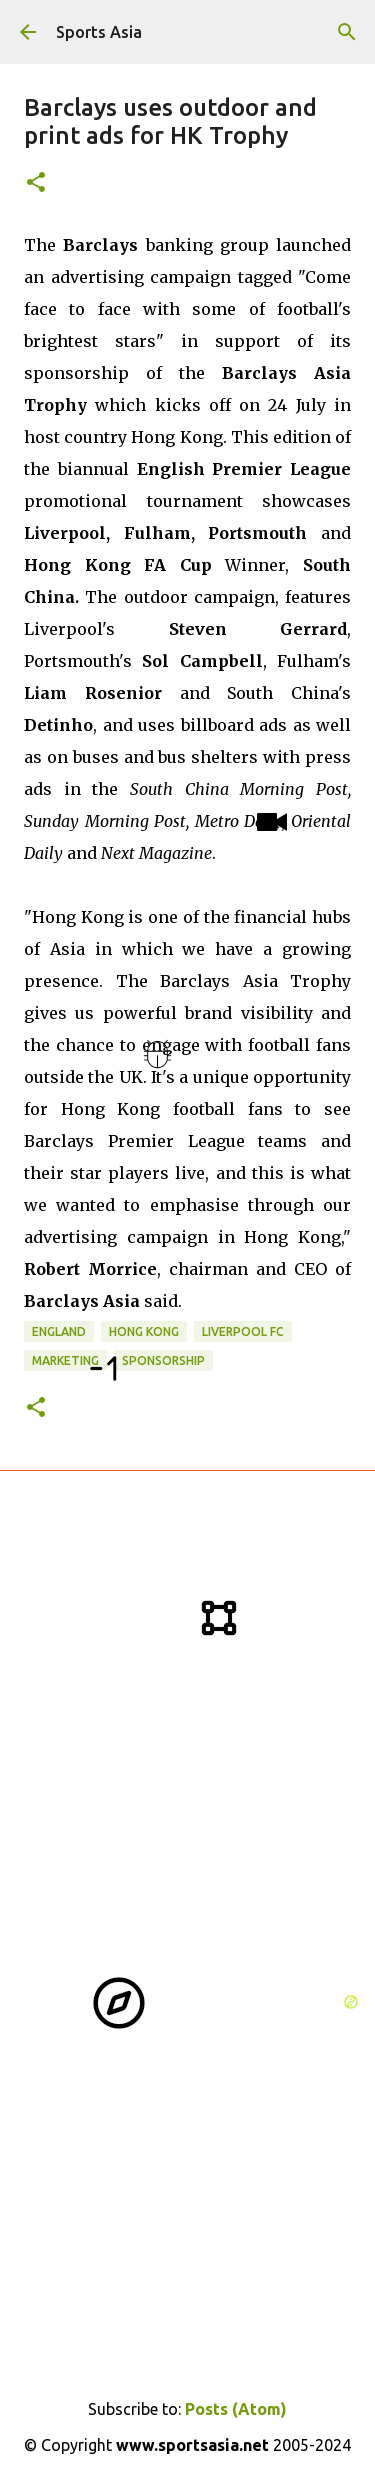  Describe the element at coordinates (119, 2003) in the screenshot. I see `access navigation or direction features` at that location.